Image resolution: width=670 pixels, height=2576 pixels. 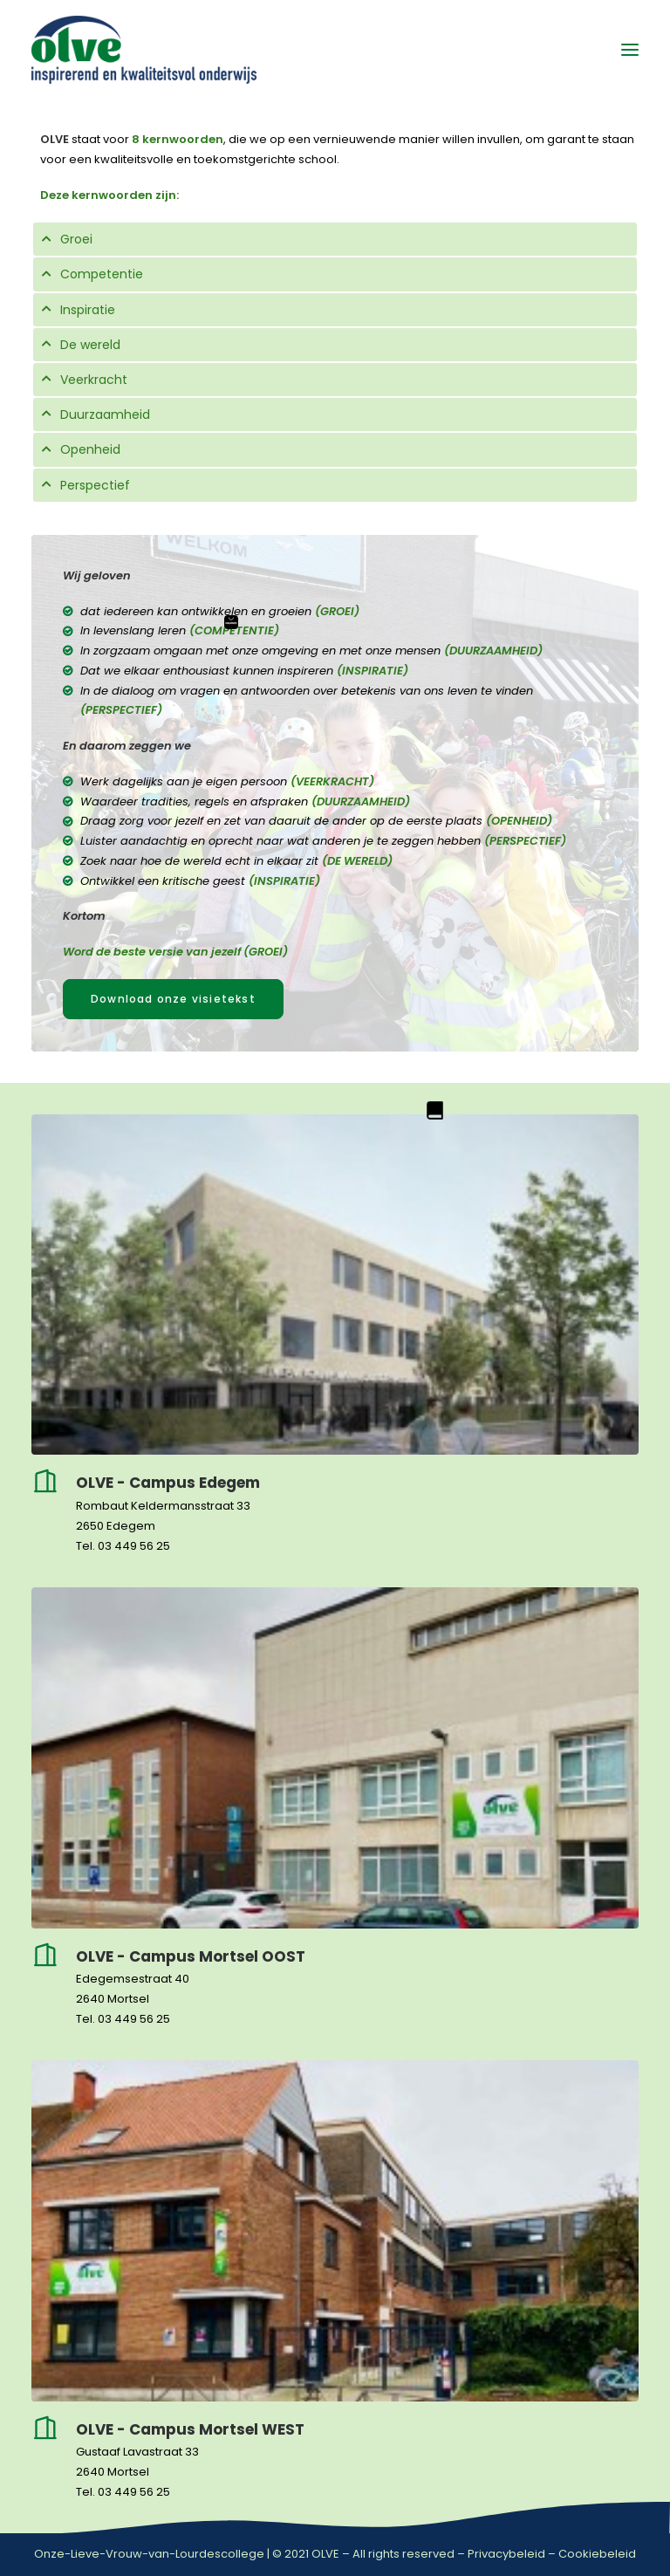 I want to click on open Huawei AppGallery store, so click(x=231, y=622).